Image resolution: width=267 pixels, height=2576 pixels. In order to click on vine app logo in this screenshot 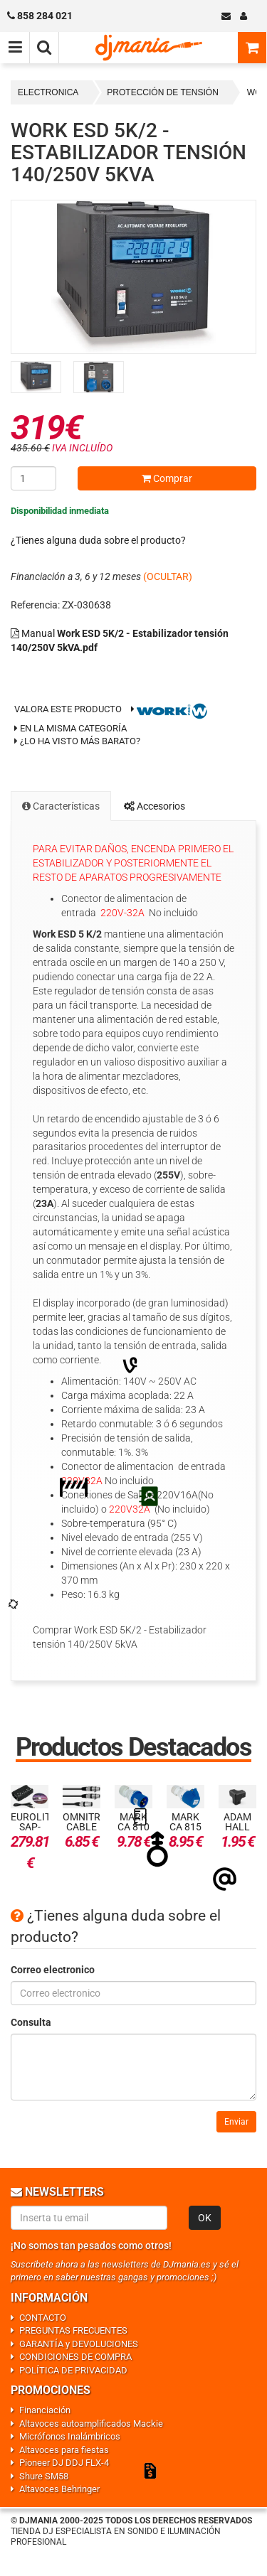, I will do `click(130, 1365)`.